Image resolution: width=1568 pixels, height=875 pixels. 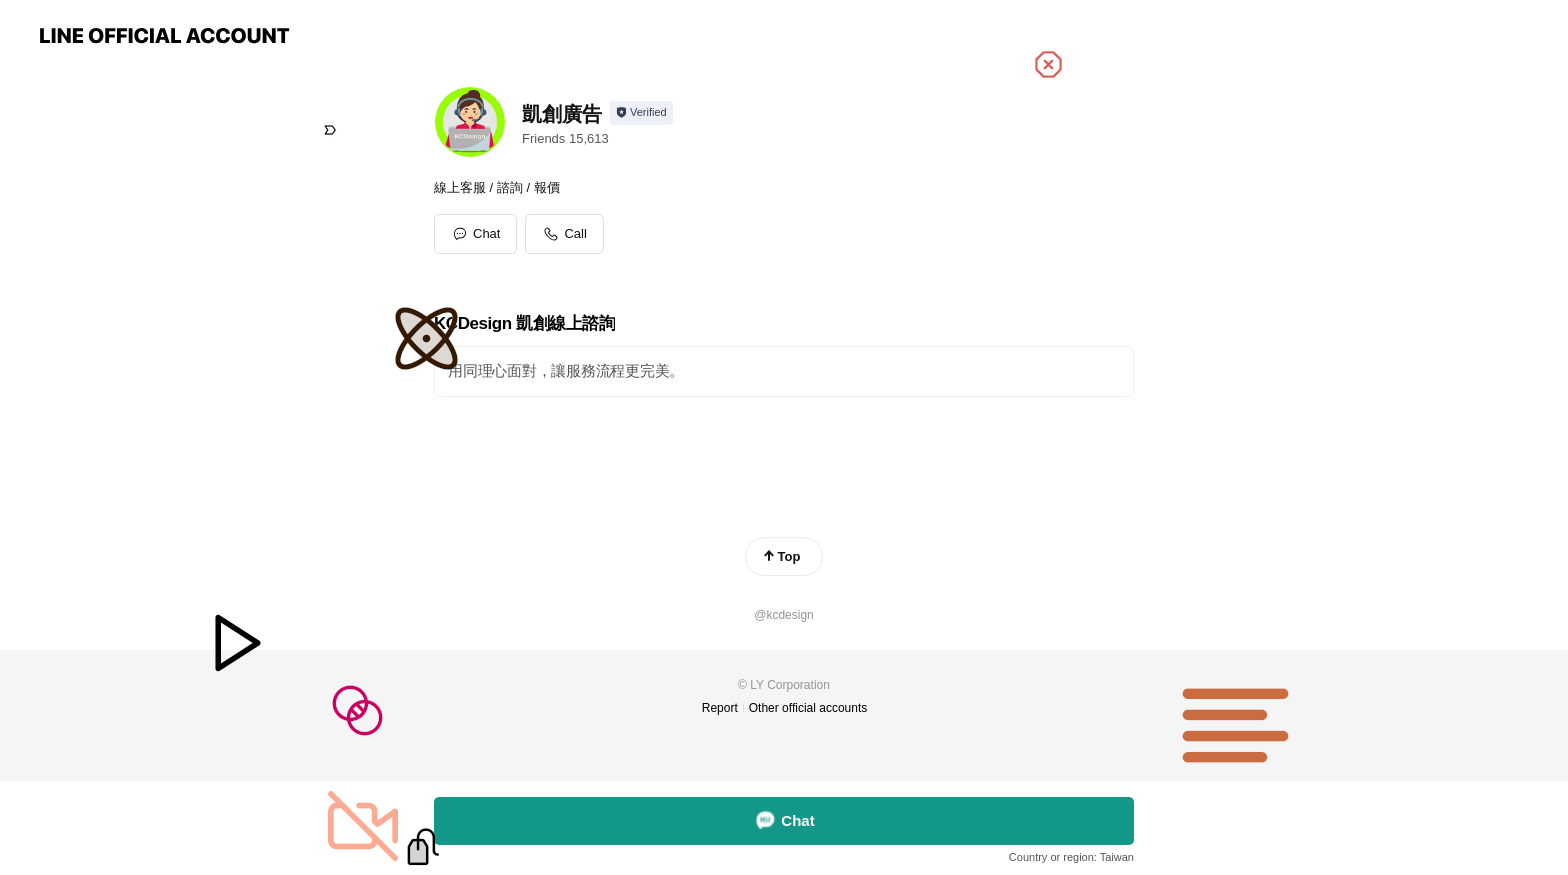 I want to click on apply intersection operation to selected shapes, so click(x=357, y=710).